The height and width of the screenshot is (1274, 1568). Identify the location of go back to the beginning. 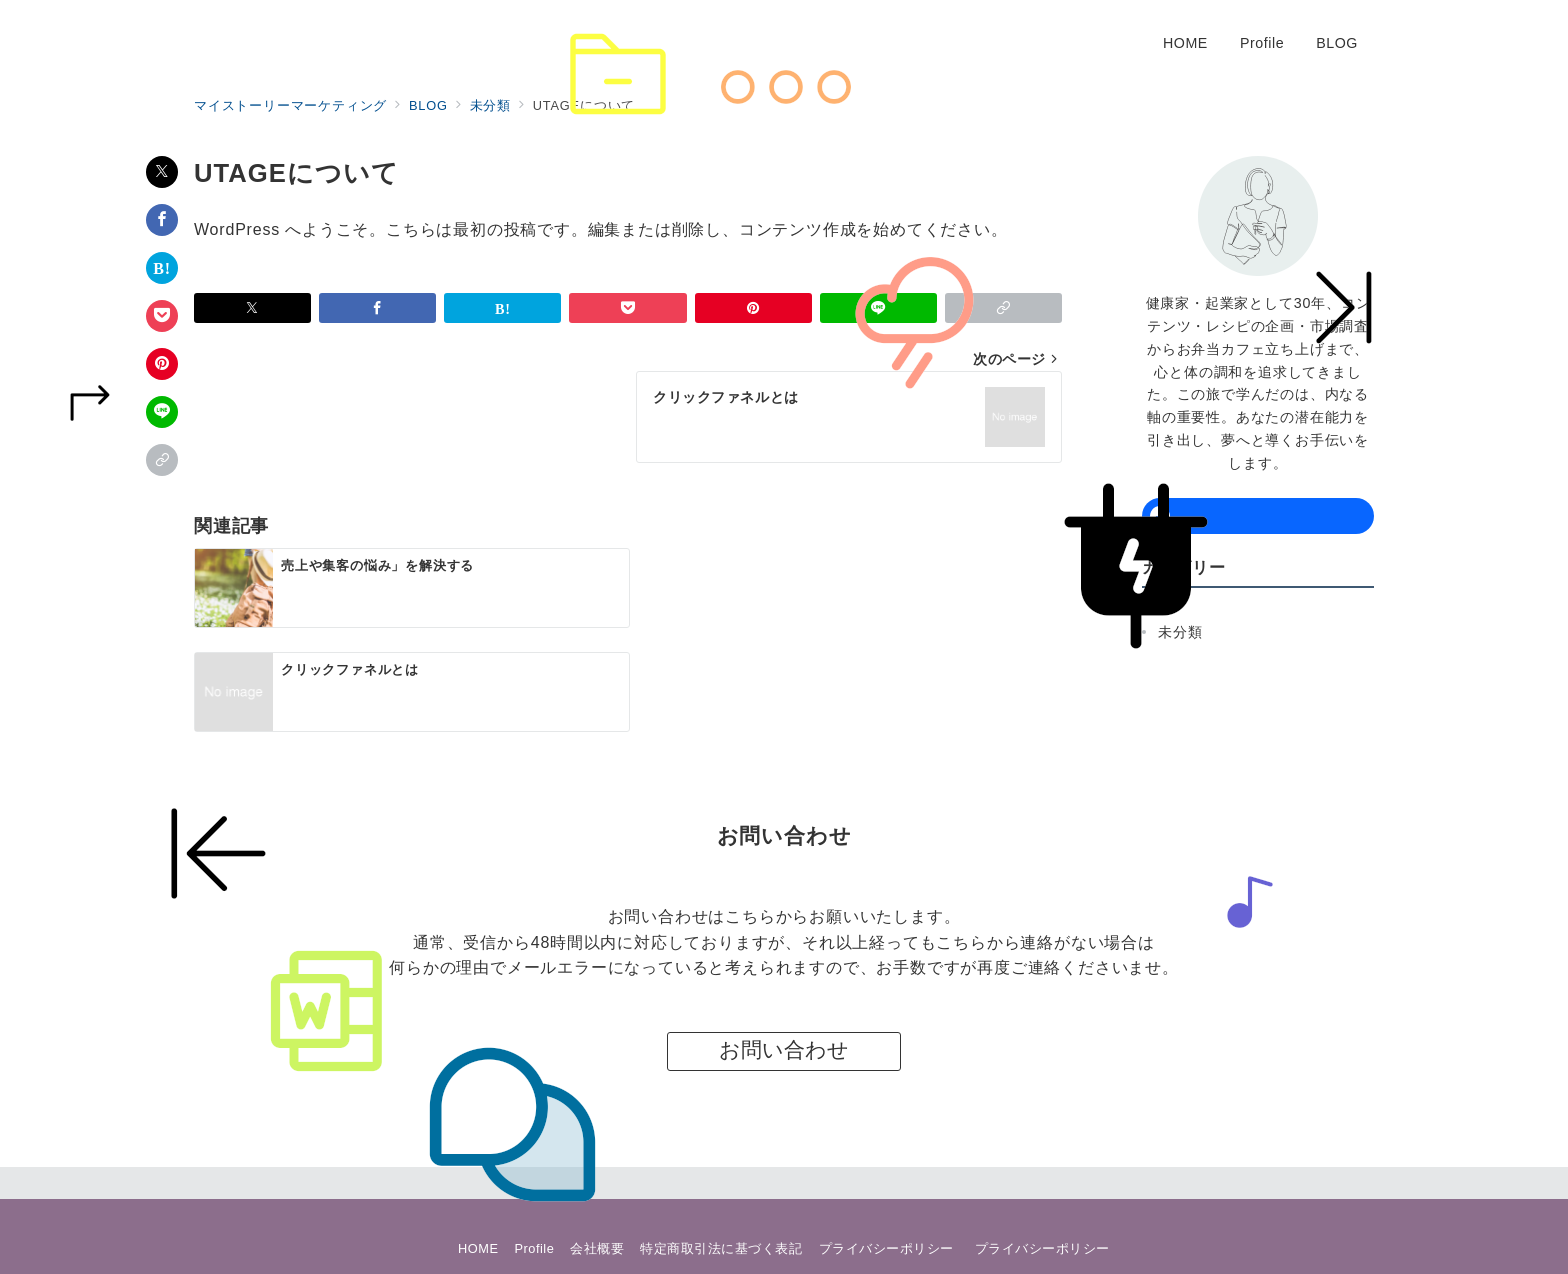
(216, 853).